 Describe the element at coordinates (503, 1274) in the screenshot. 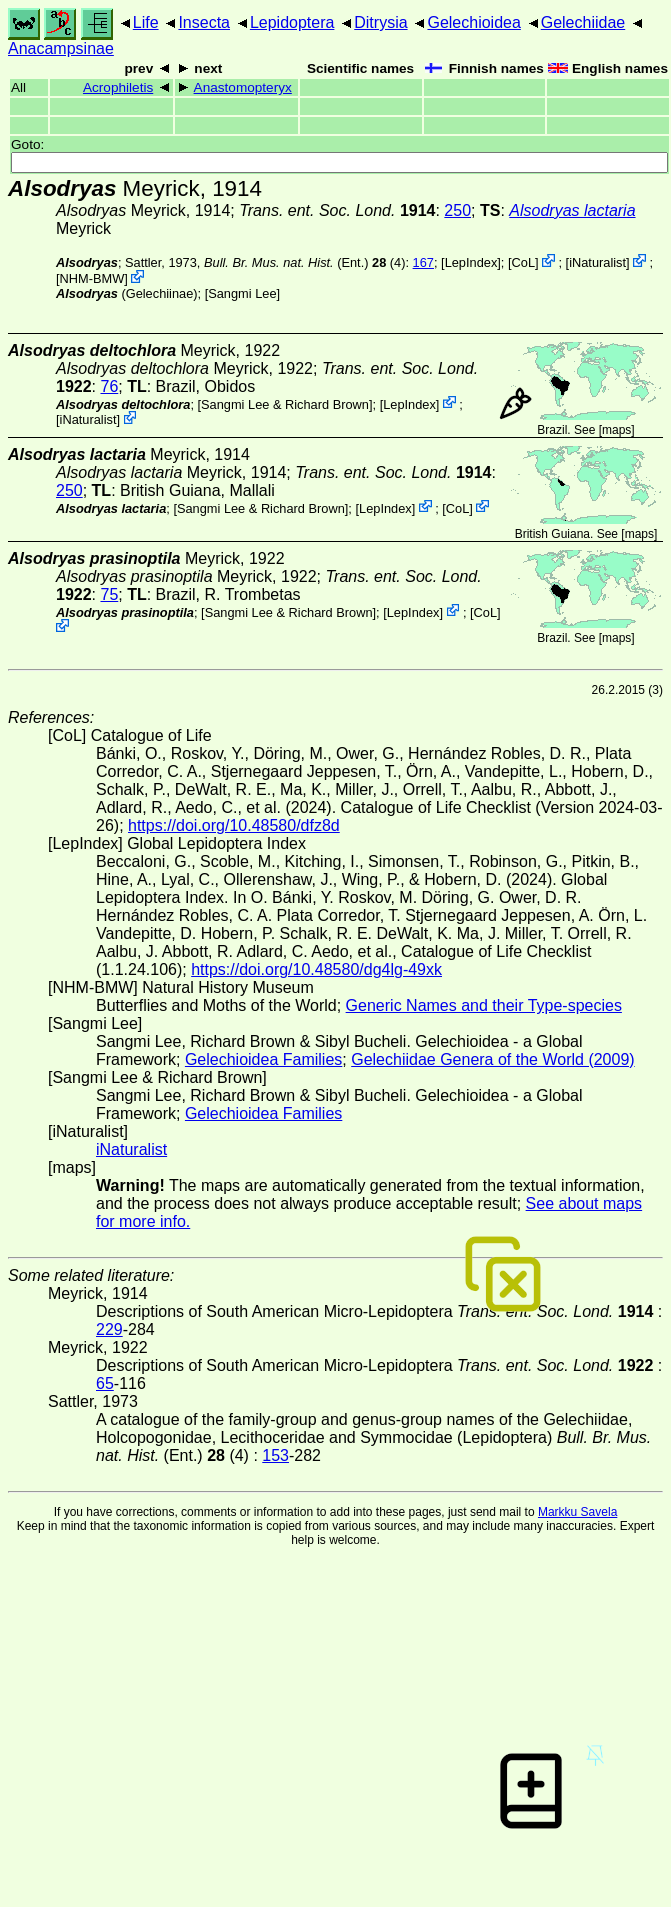

I see `cancel or clear clipboard content` at that location.